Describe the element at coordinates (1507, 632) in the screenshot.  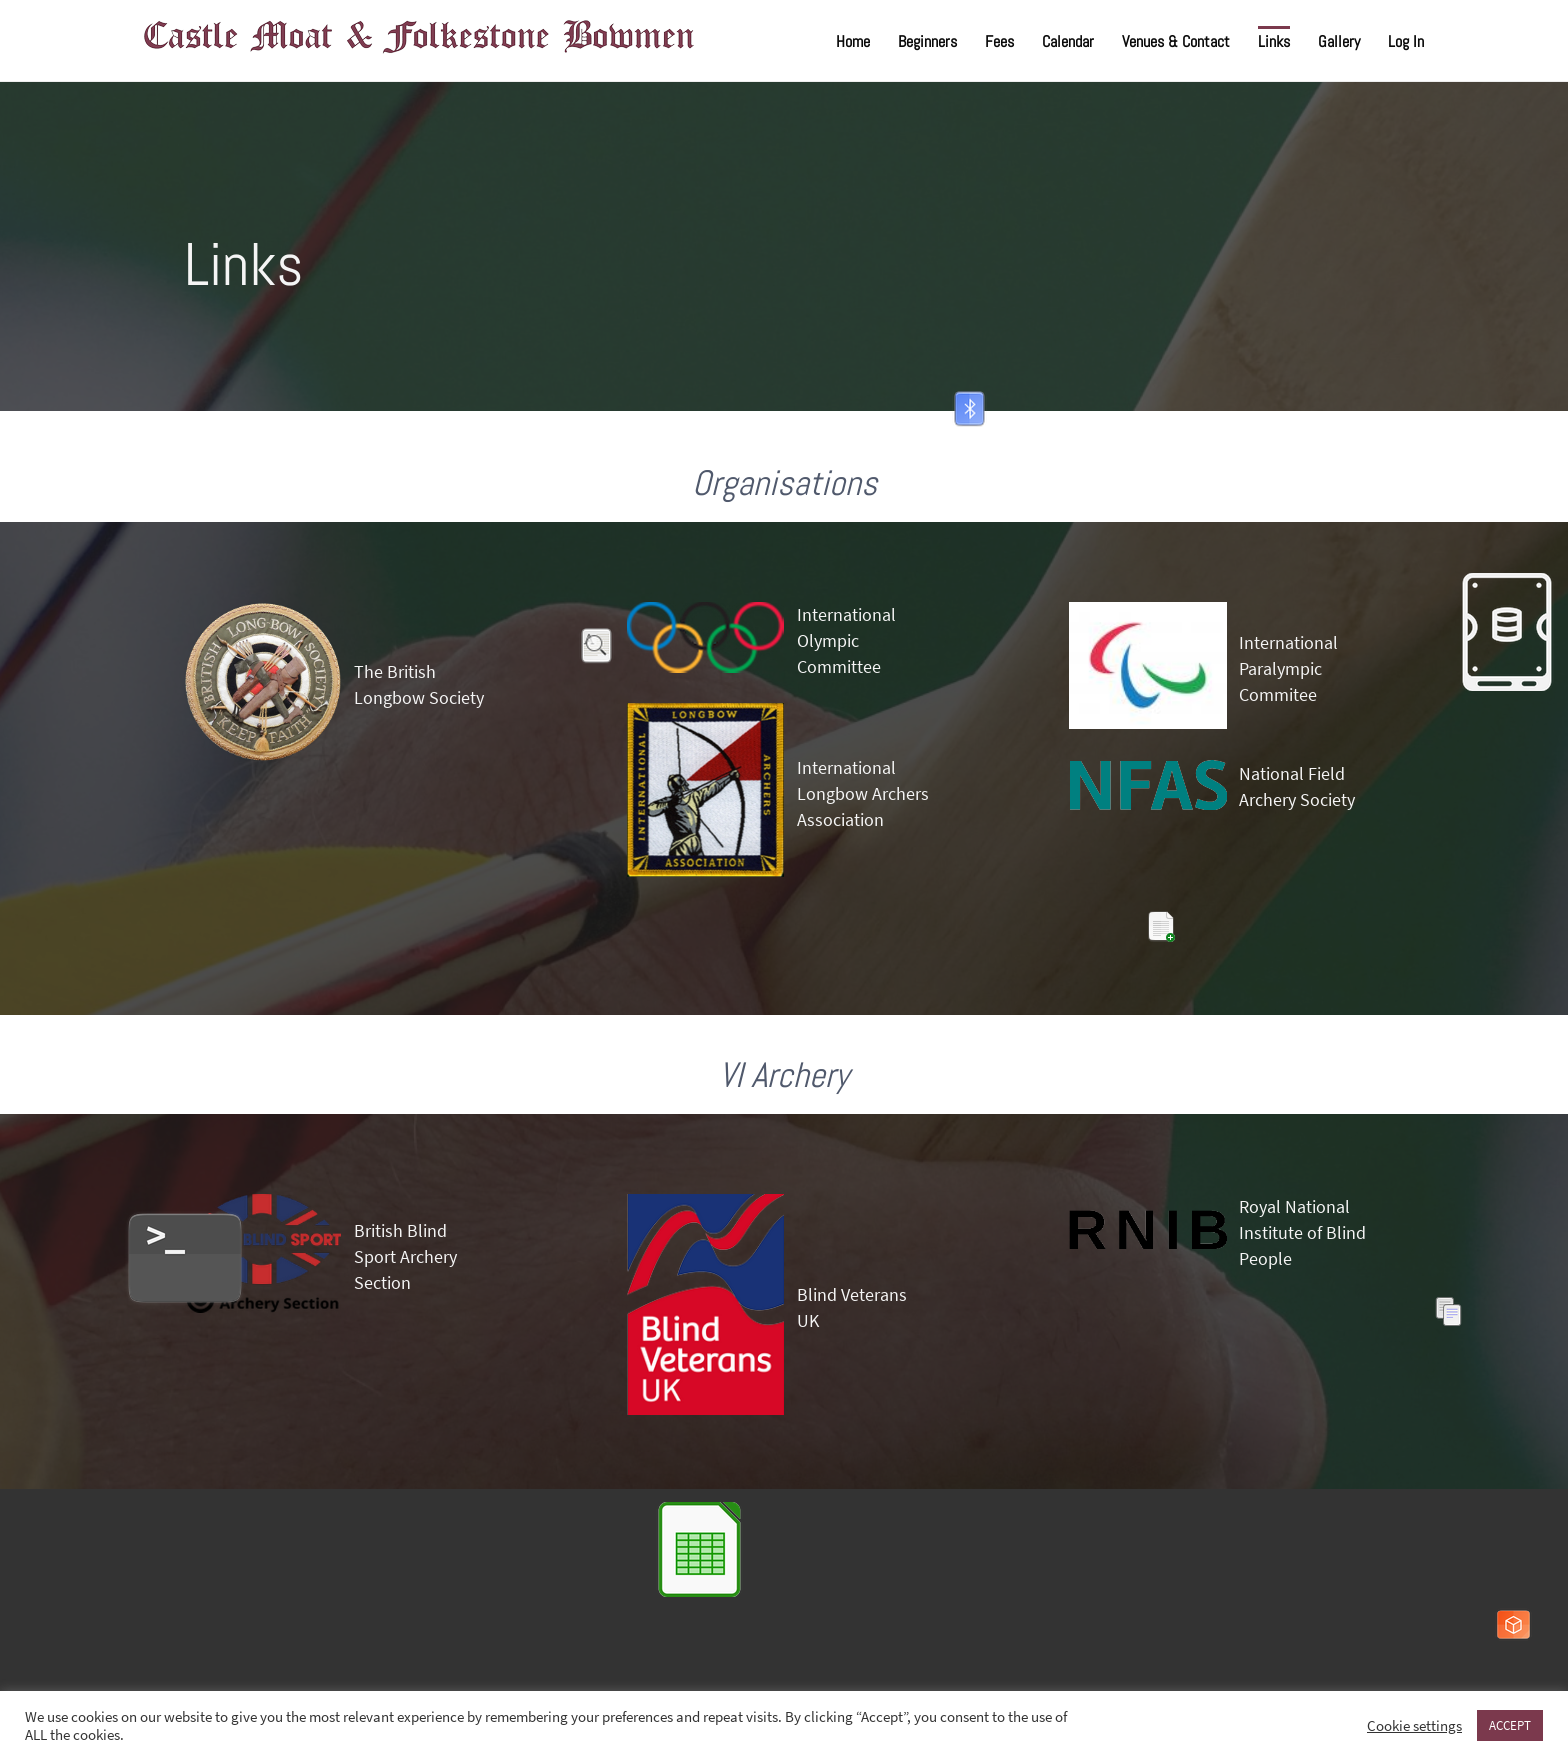
I see `indicates storage quota or disk space limit` at that location.